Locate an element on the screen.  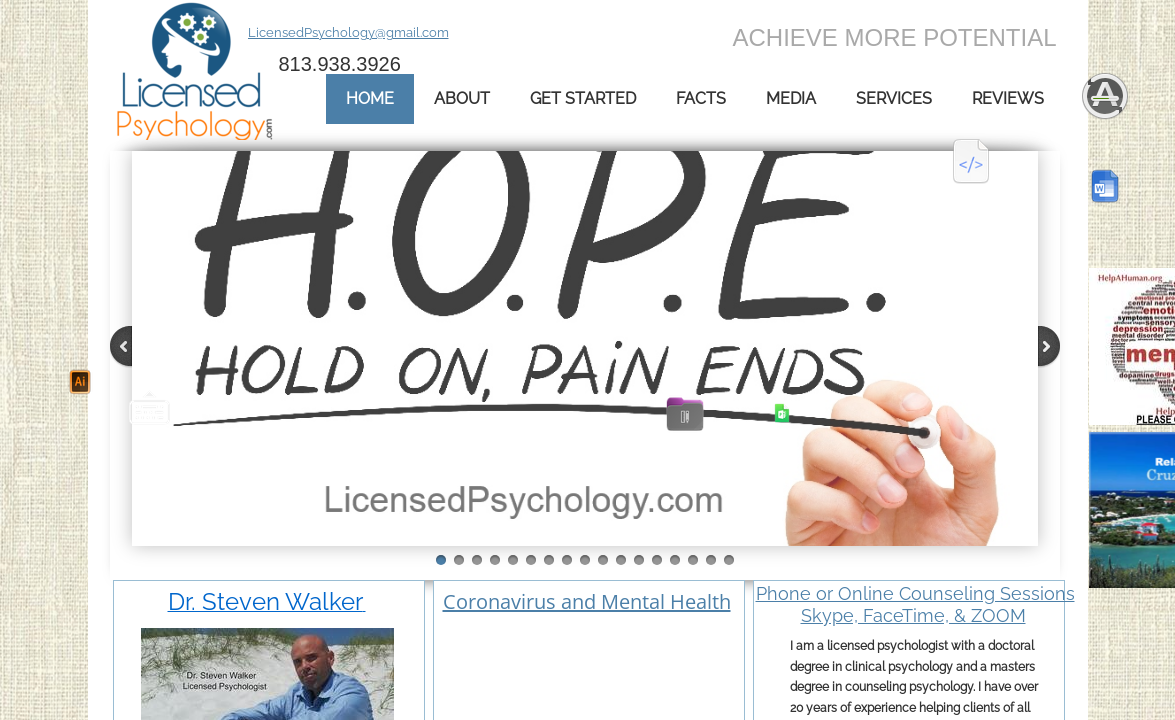
a microsoft word document file is located at coordinates (1105, 186).